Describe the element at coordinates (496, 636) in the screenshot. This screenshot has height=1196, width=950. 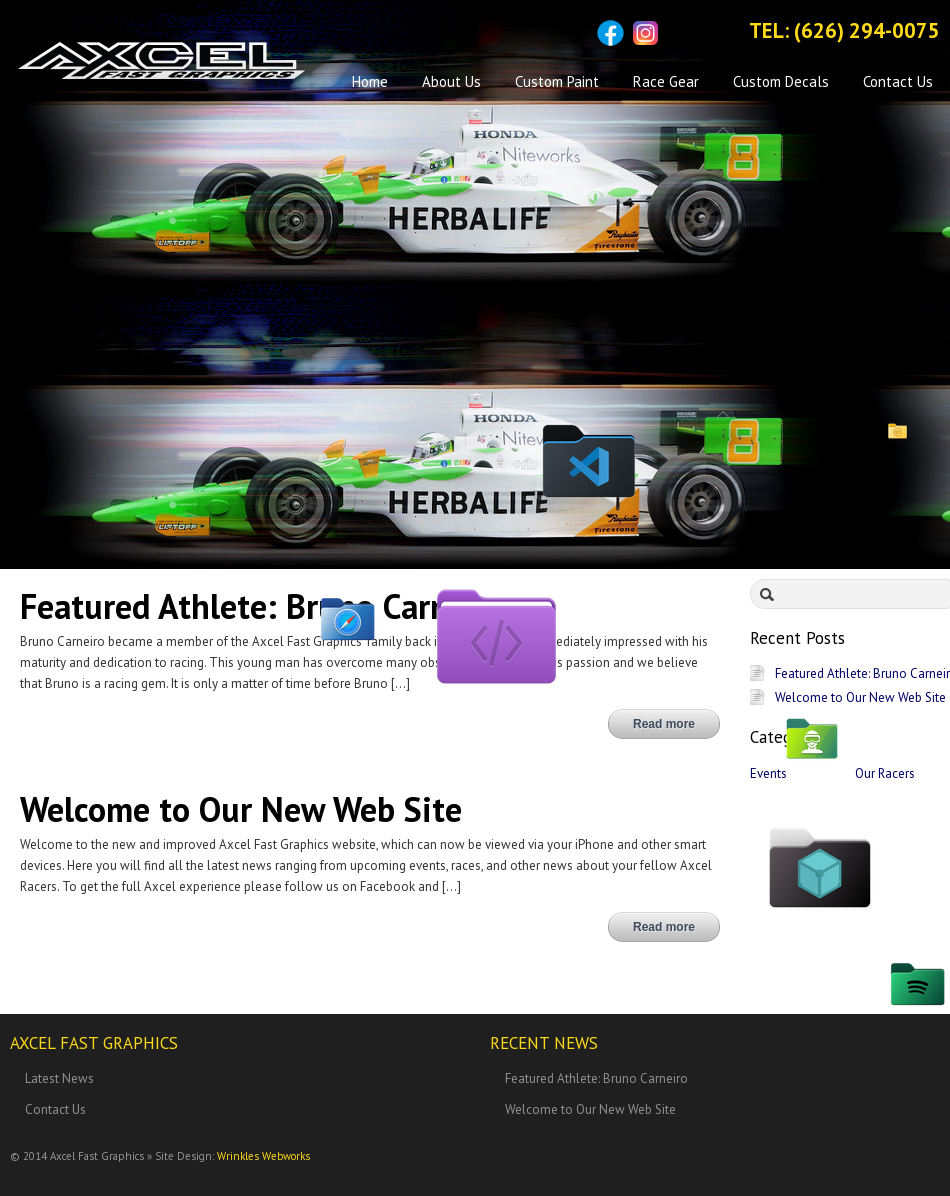
I see `open your code projects folder` at that location.